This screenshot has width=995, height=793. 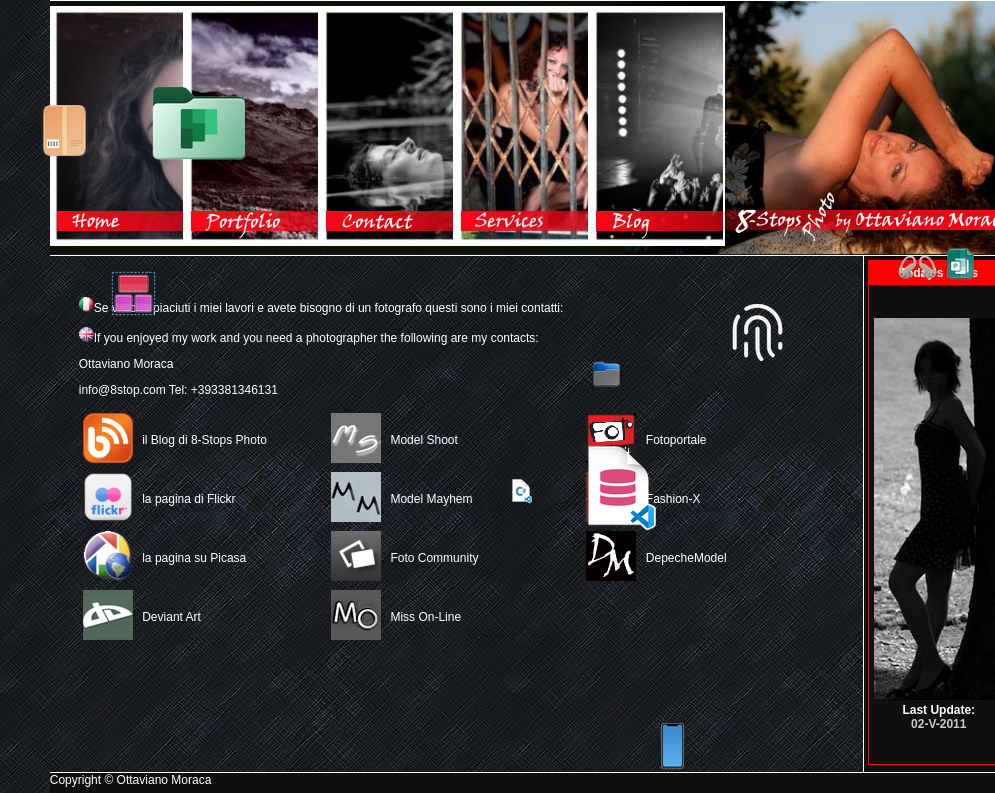 What do you see at coordinates (757, 332) in the screenshot?
I see `authenticate using fingerprint recognition` at bounding box center [757, 332].